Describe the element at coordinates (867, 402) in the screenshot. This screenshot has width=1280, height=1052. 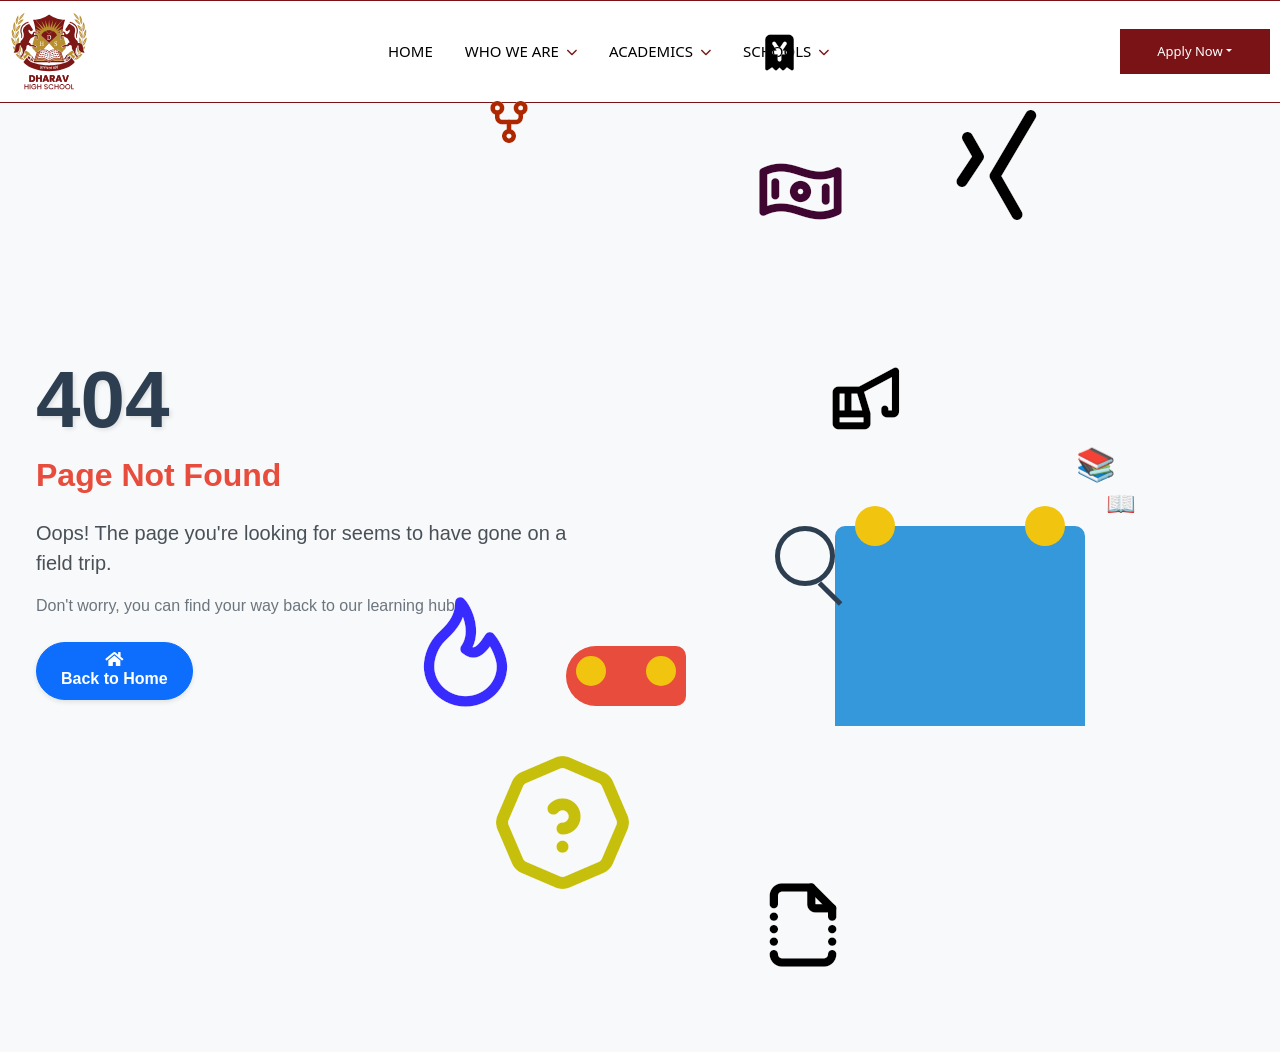
I see `construction or building in progress` at that location.